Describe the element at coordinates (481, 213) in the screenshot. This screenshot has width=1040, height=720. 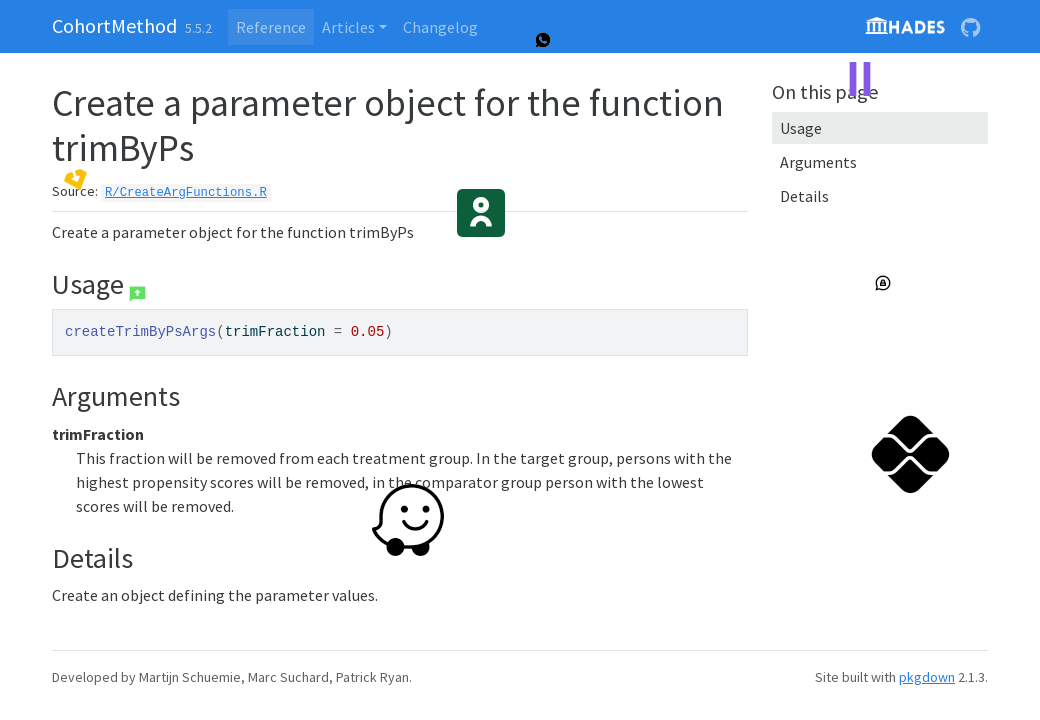
I see `view your account profile` at that location.